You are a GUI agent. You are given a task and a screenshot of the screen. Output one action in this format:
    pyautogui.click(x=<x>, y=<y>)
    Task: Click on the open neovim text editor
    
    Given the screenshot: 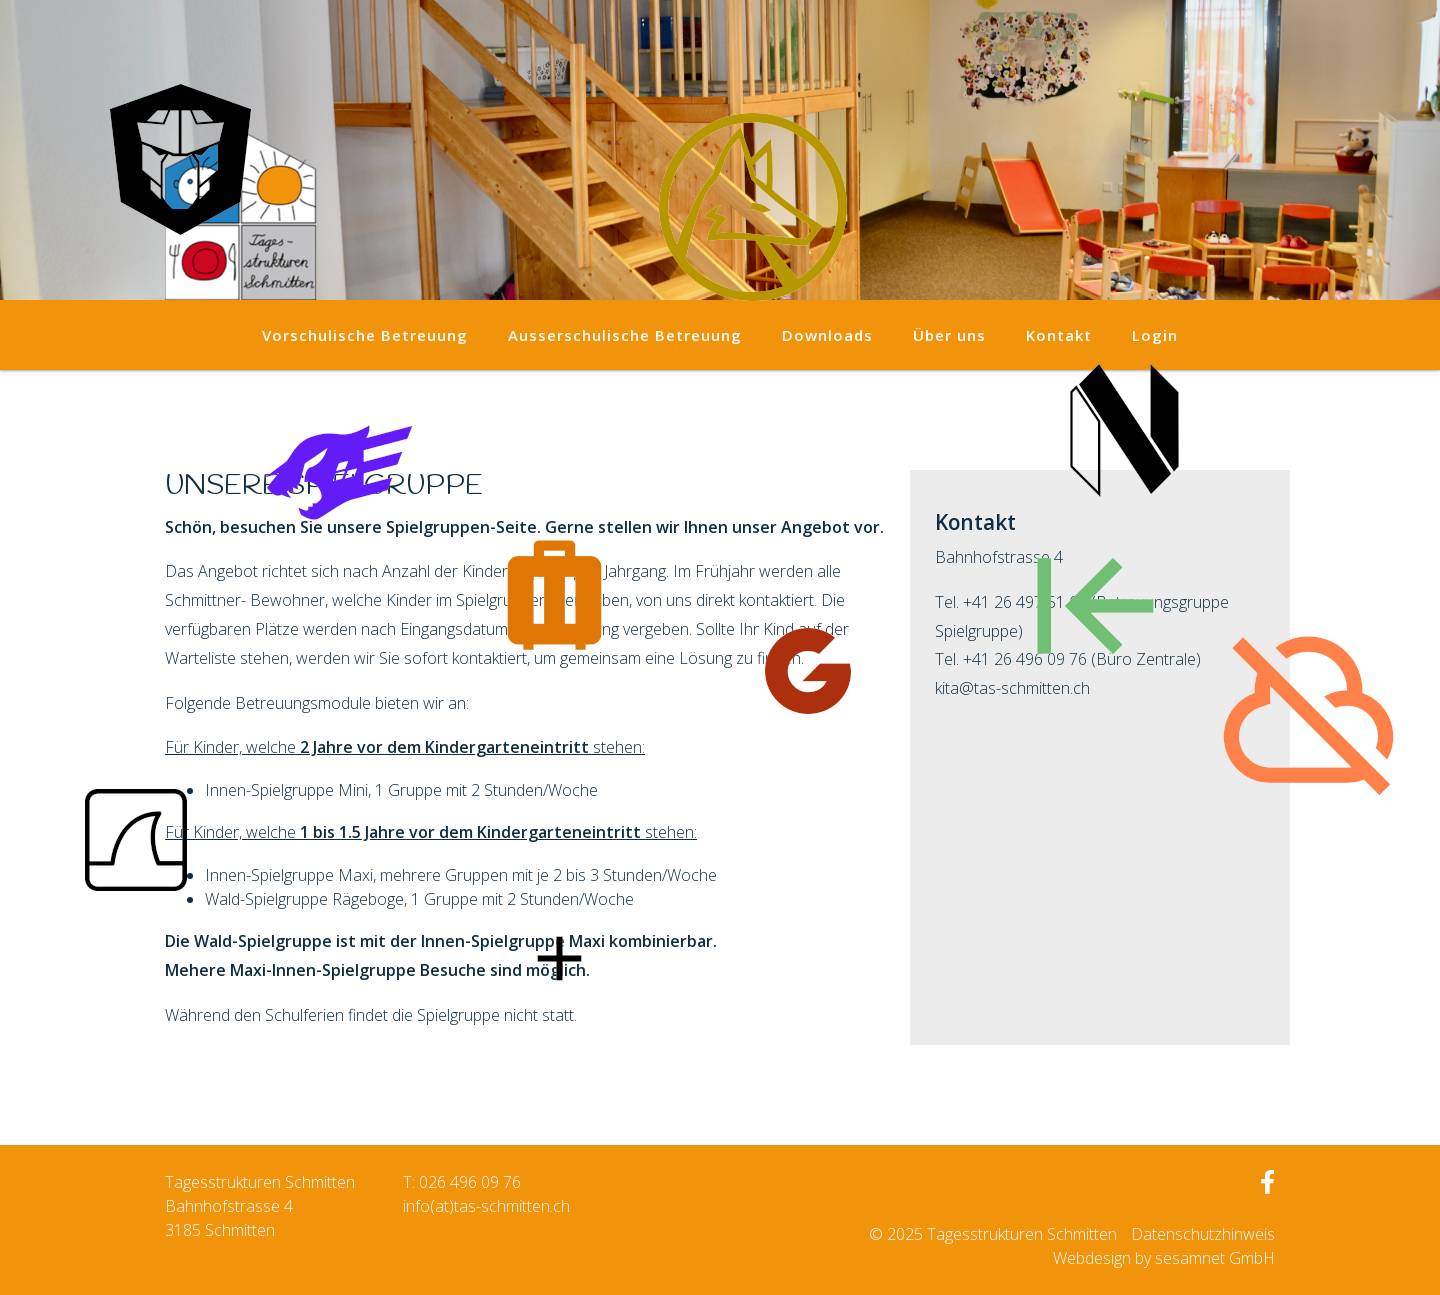 What is the action you would take?
    pyautogui.click(x=1124, y=430)
    